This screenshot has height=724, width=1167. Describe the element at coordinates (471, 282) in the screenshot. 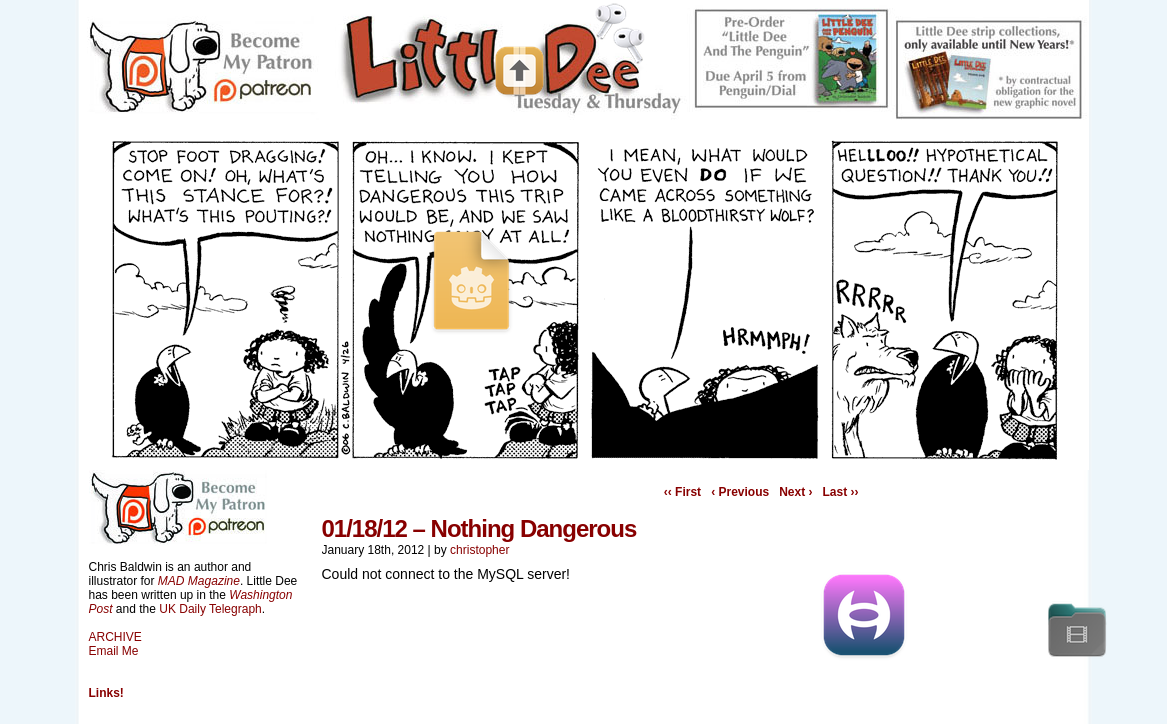

I see `godot engine resource file` at that location.